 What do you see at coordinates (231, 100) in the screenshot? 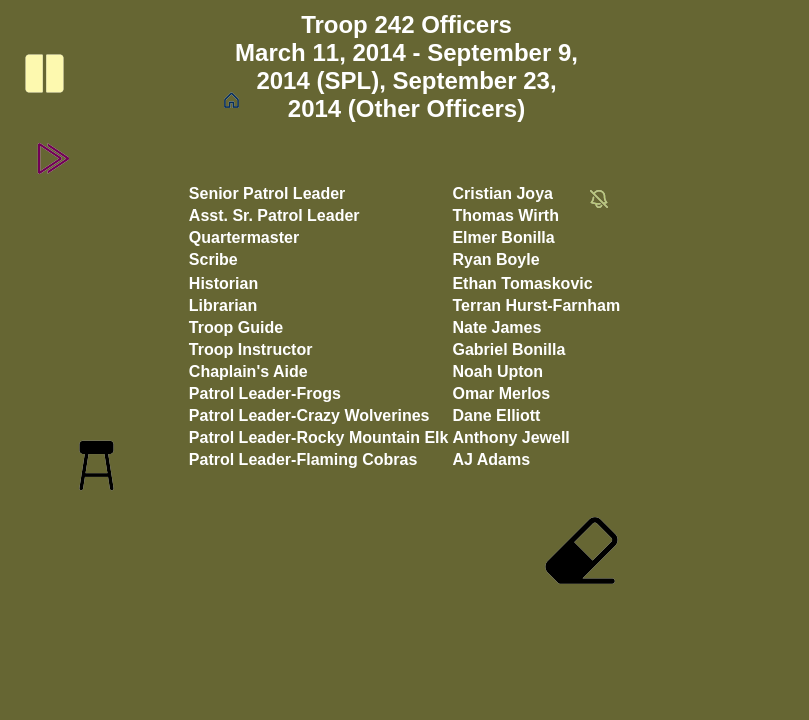
I see `navigate to home screen` at bounding box center [231, 100].